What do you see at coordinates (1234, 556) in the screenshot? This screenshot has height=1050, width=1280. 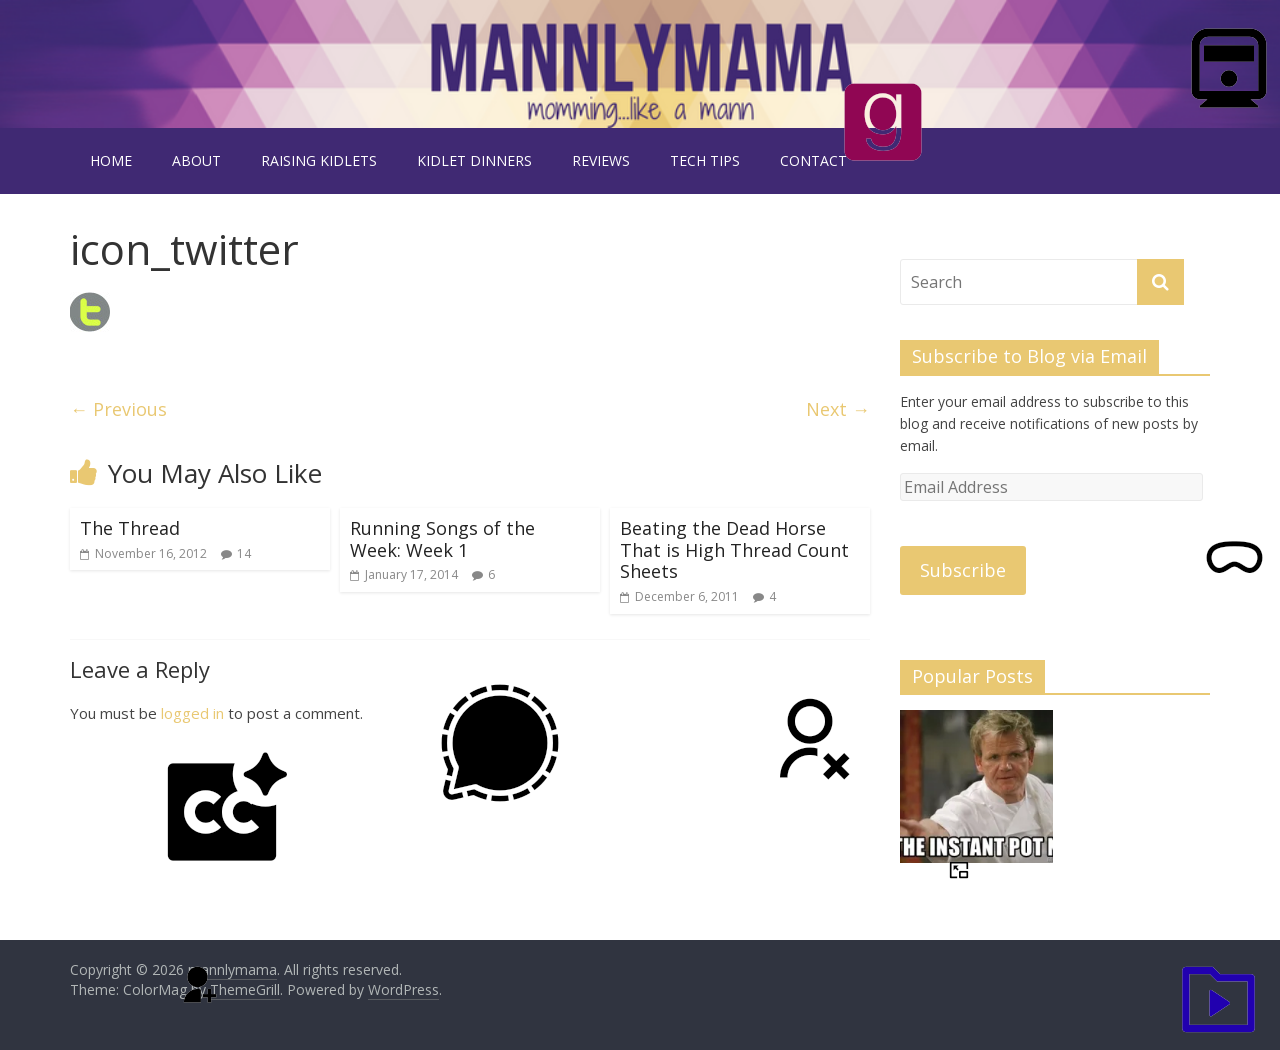 I see `access virtual reality or immersive mode` at bounding box center [1234, 556].